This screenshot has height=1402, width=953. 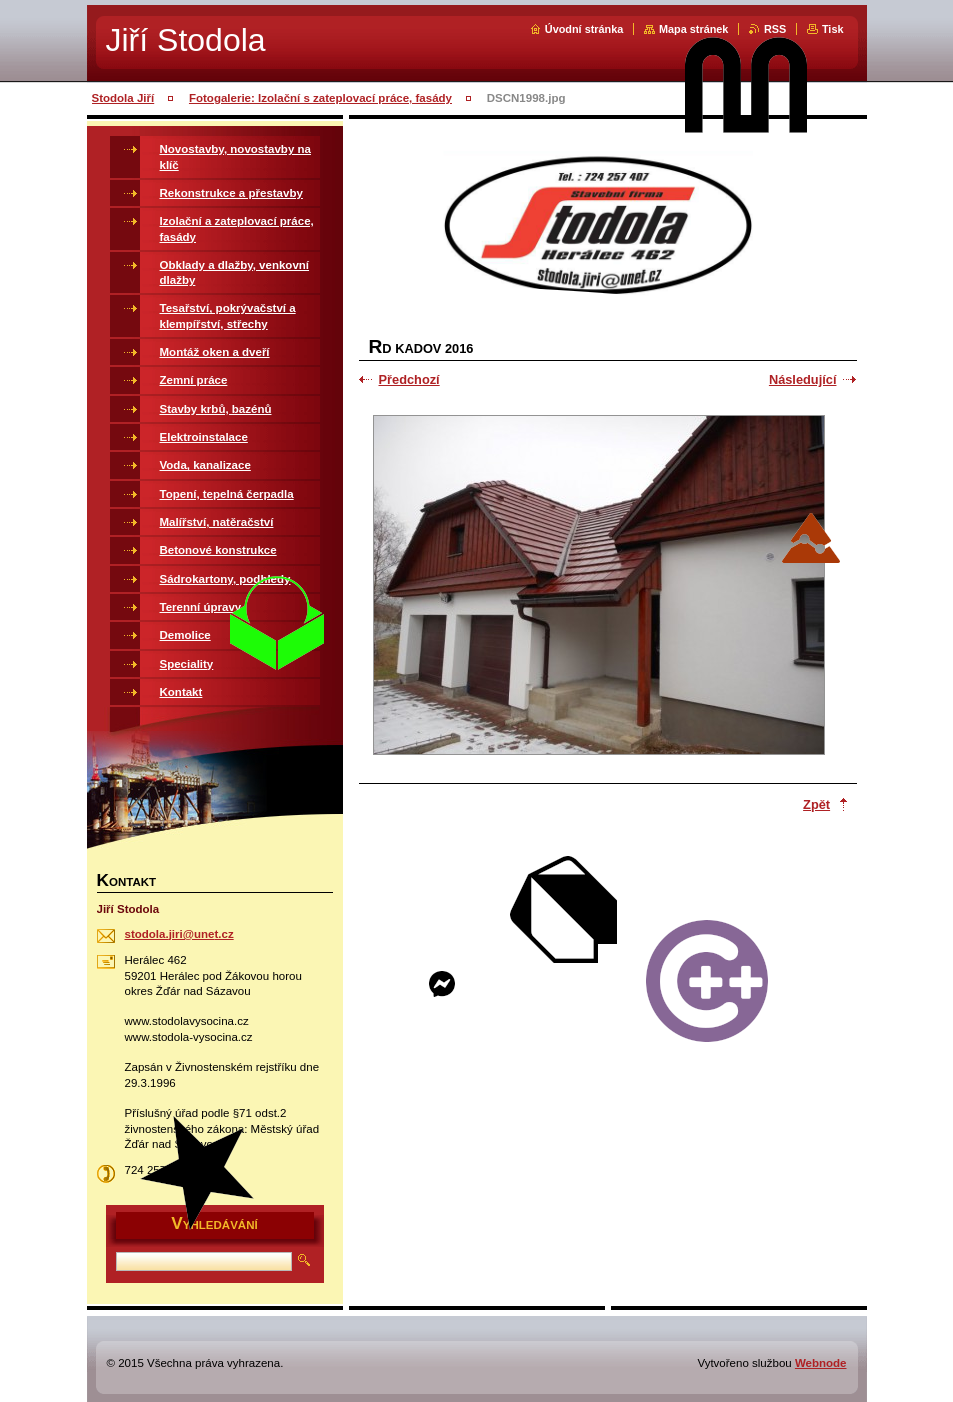 I want to click on Pine Script programming language logo, so click(x=811, y=538).